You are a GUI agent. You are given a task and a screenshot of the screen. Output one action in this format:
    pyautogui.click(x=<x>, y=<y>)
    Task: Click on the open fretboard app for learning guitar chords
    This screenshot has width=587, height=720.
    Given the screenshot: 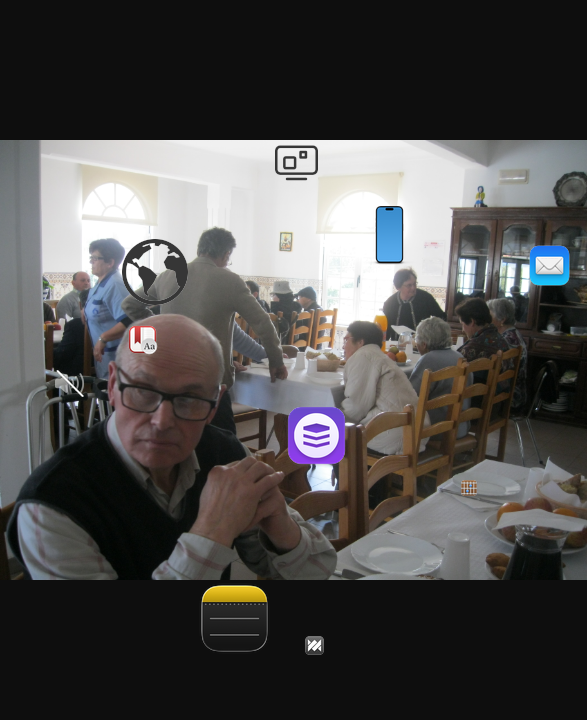 What is the action you would take?
    pyautogui.click(x=469, y=488)
    